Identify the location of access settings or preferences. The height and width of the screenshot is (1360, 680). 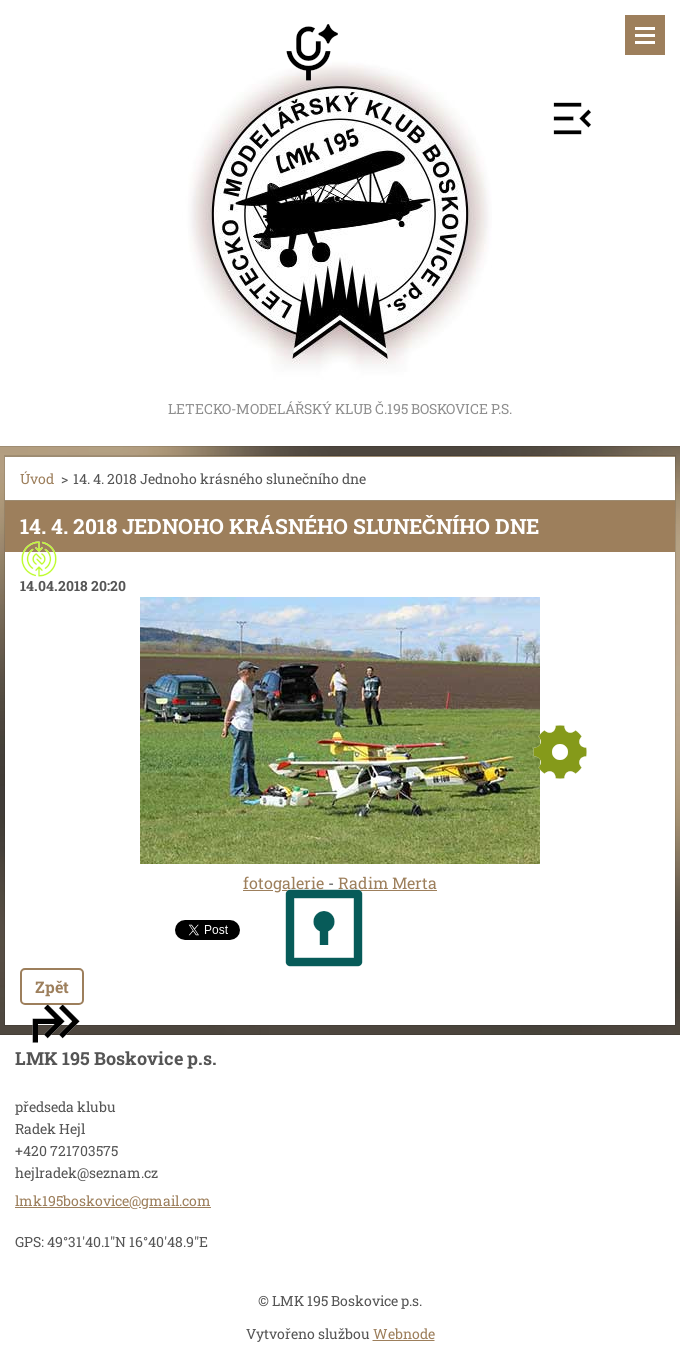
(560, 752).